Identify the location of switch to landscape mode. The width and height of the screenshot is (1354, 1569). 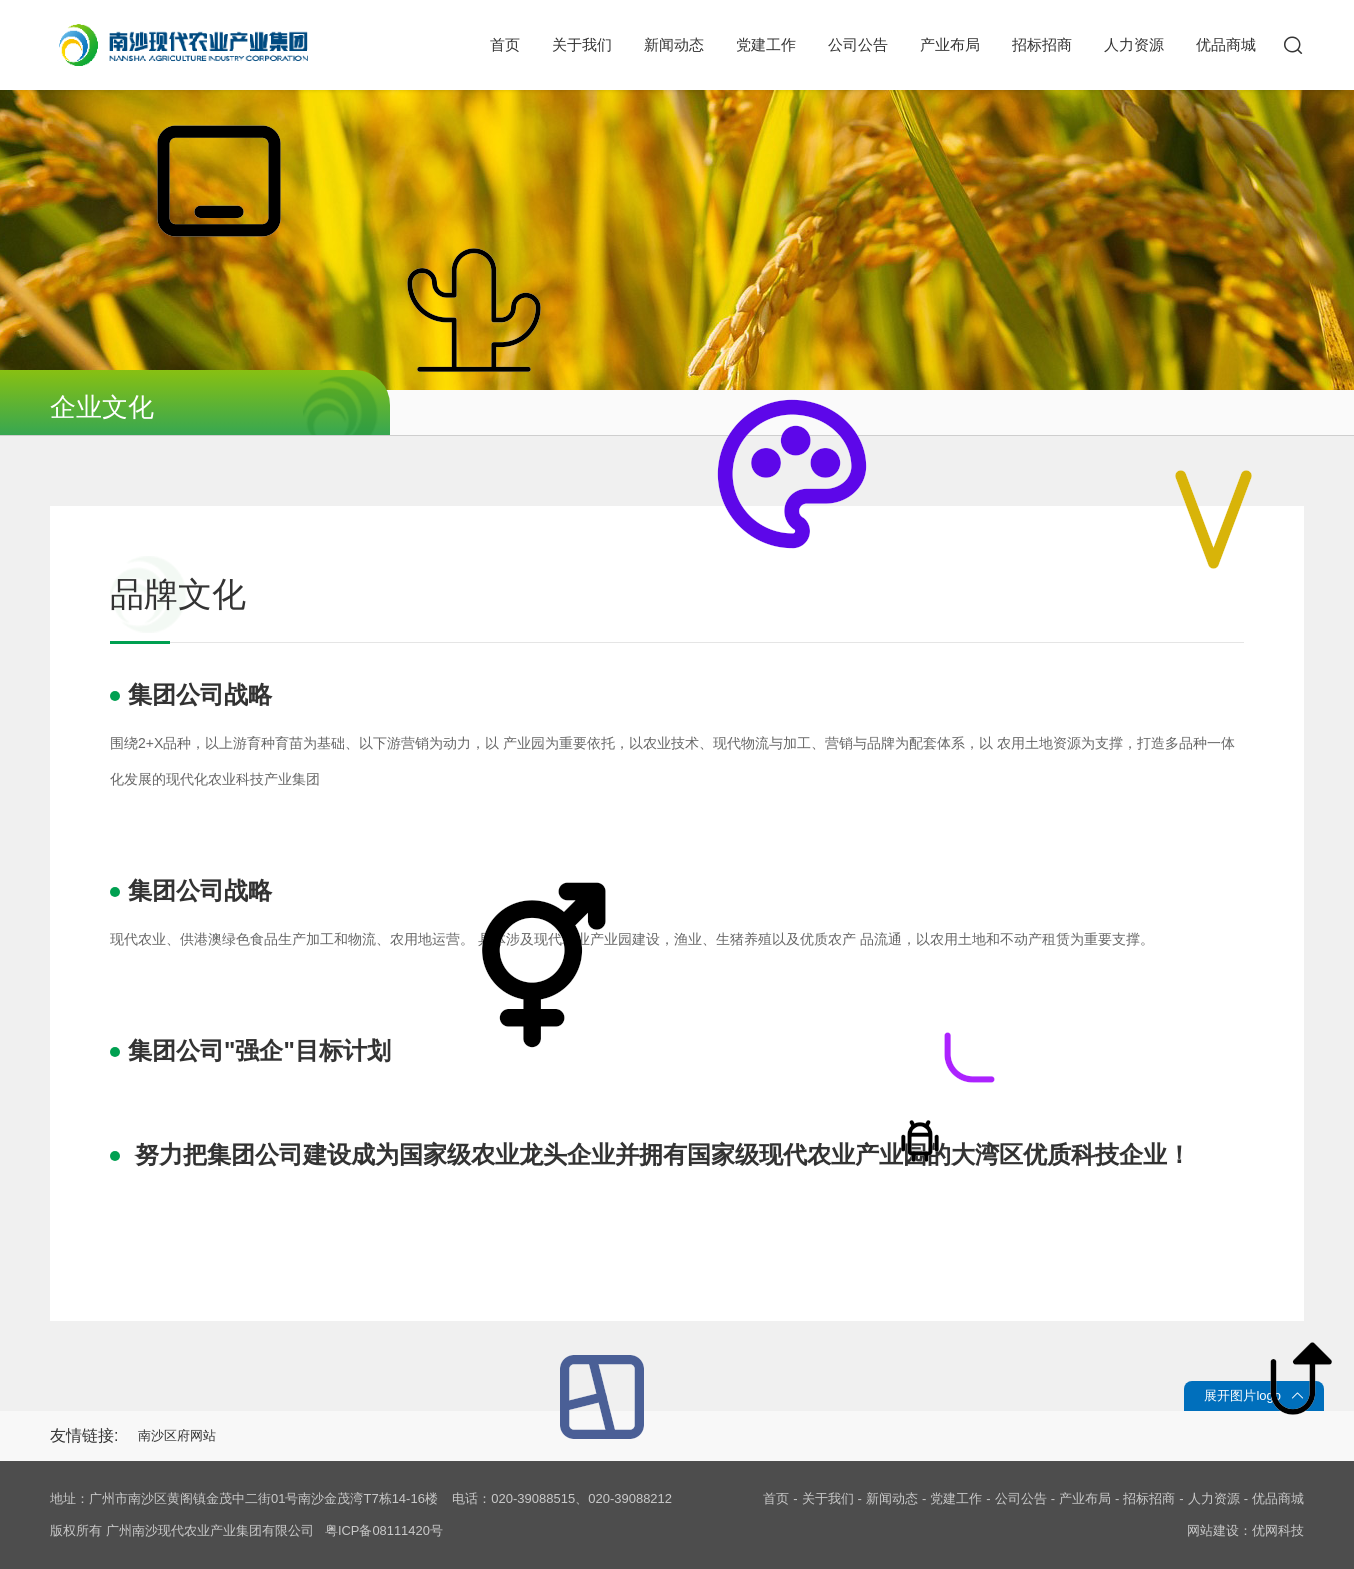
(219, 181).